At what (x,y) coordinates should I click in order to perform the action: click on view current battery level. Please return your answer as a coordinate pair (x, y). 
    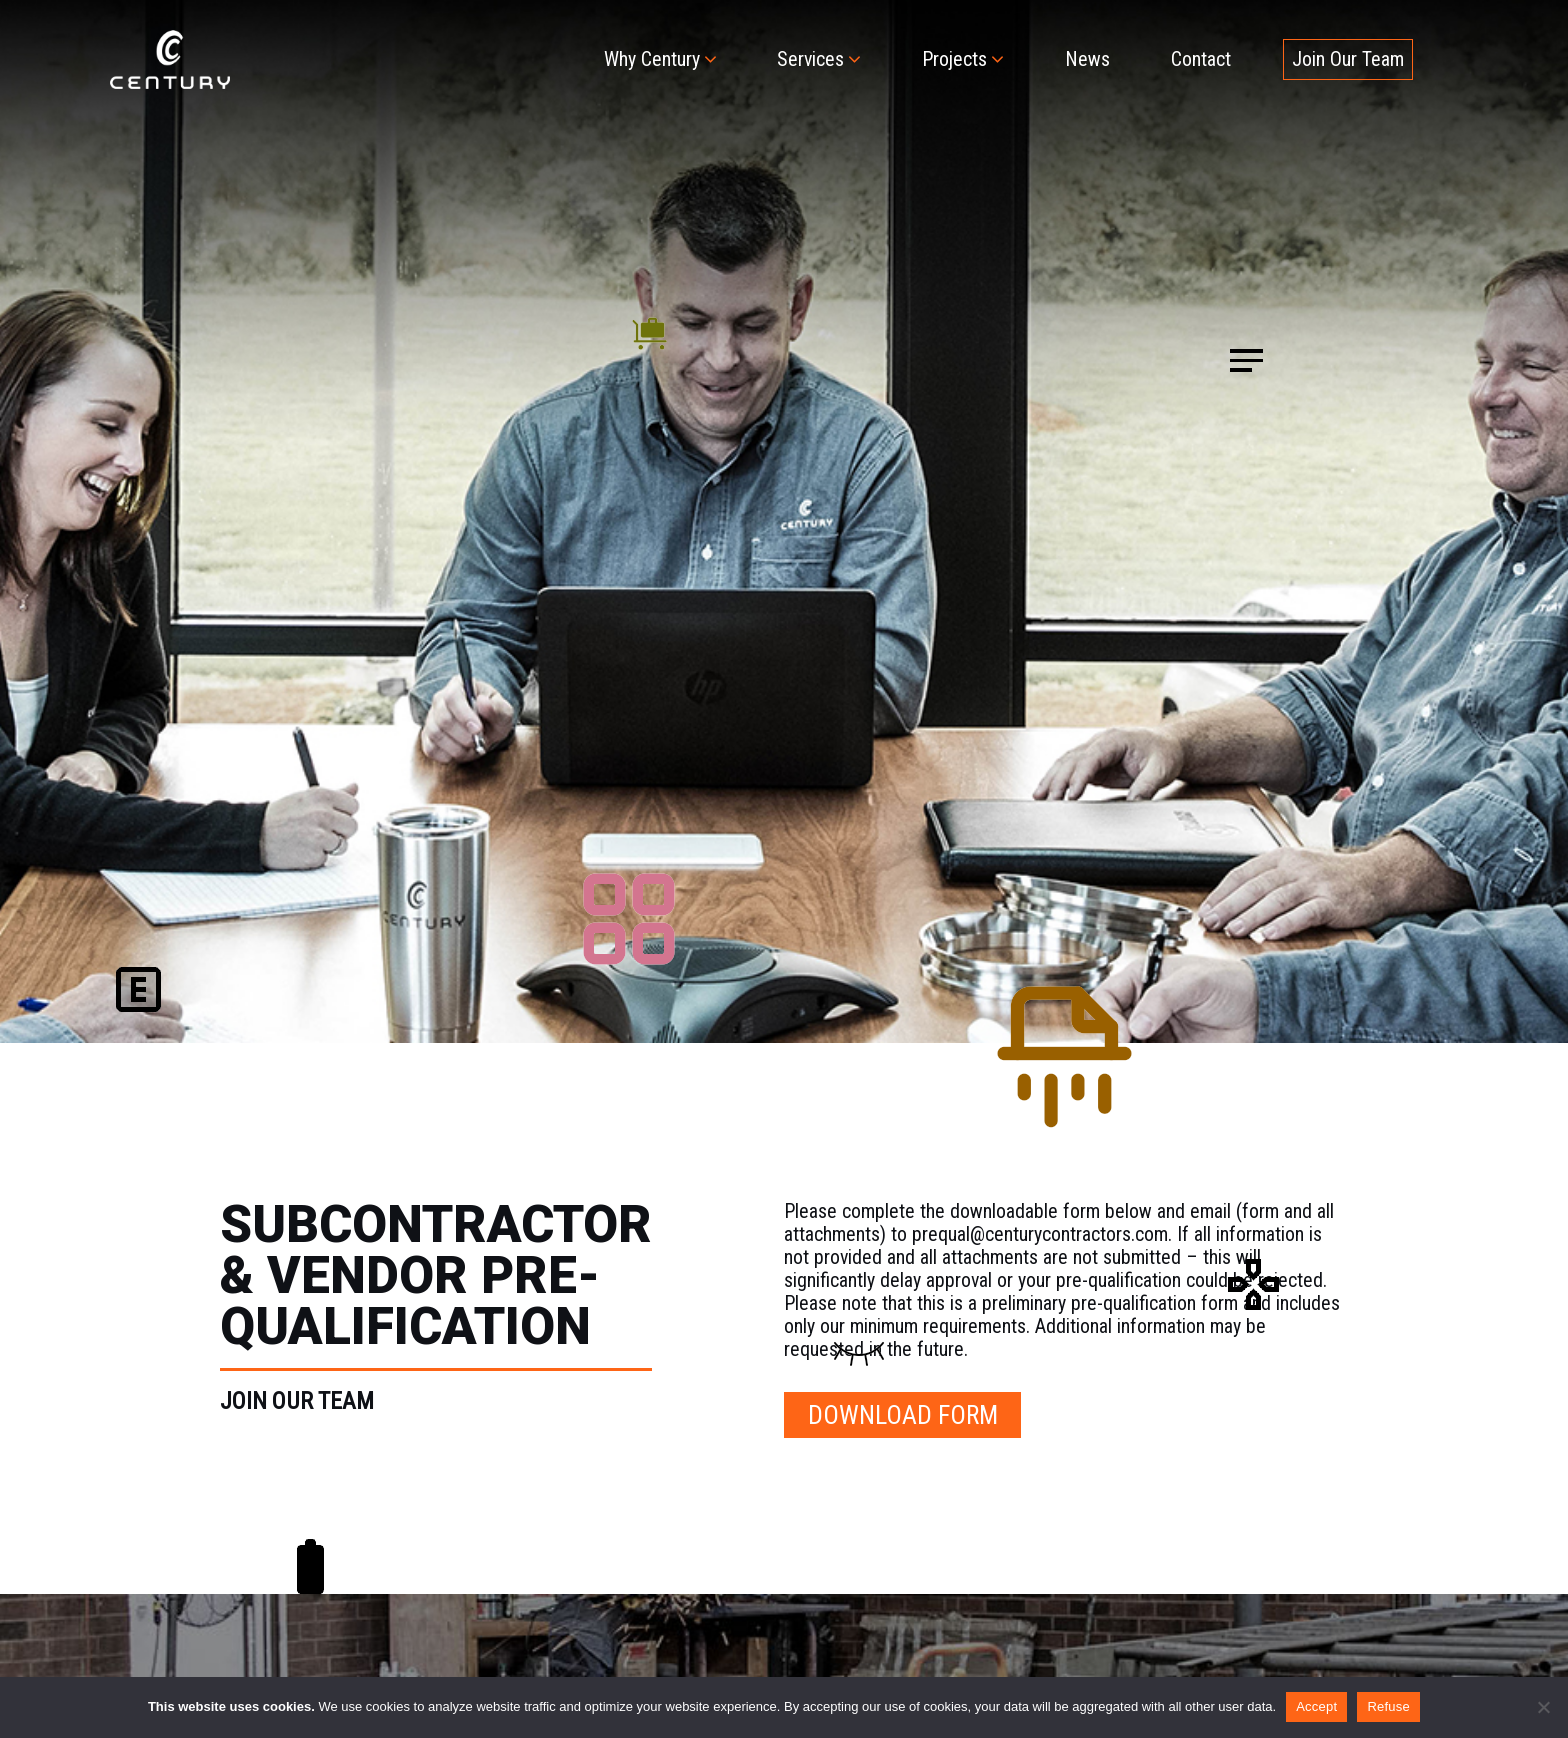
    Looking at the image, I should click on (310, 1566).